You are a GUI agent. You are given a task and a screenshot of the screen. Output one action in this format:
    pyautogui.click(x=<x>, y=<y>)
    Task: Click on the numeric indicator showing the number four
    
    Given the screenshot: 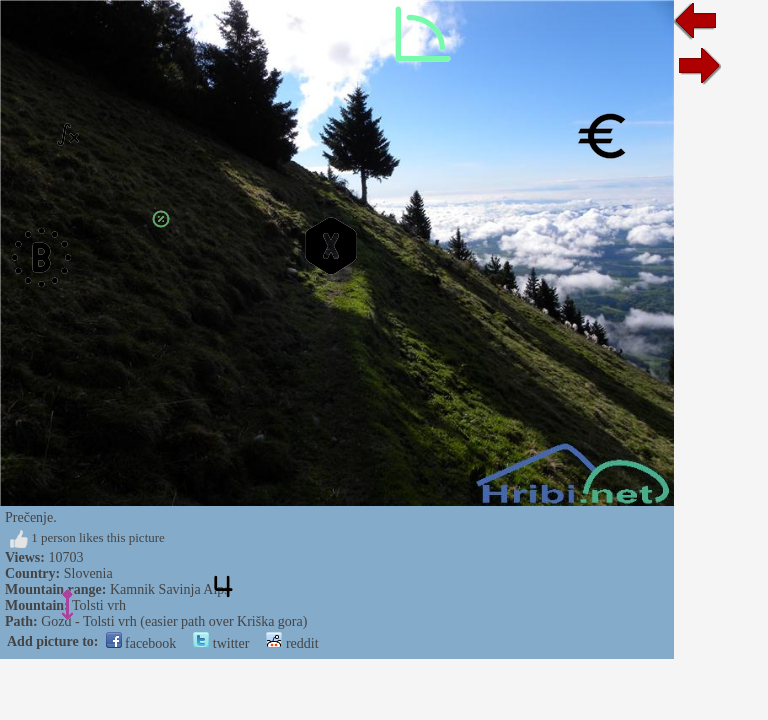 What is the action you would take?
    pyautogui.click(x=223, y=586)
    